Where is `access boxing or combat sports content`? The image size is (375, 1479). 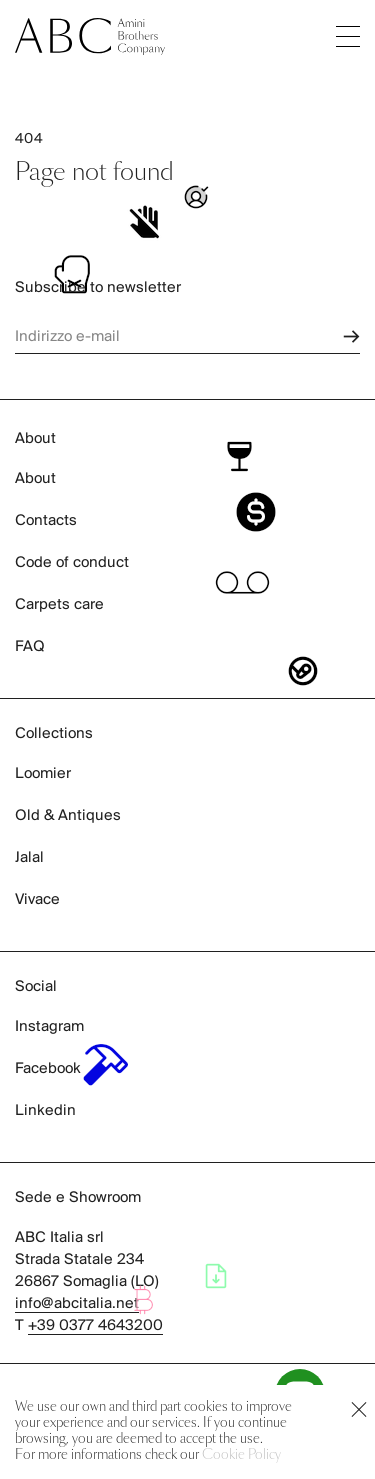 access boxing or combat sports content is located at coordinates (73, 275).